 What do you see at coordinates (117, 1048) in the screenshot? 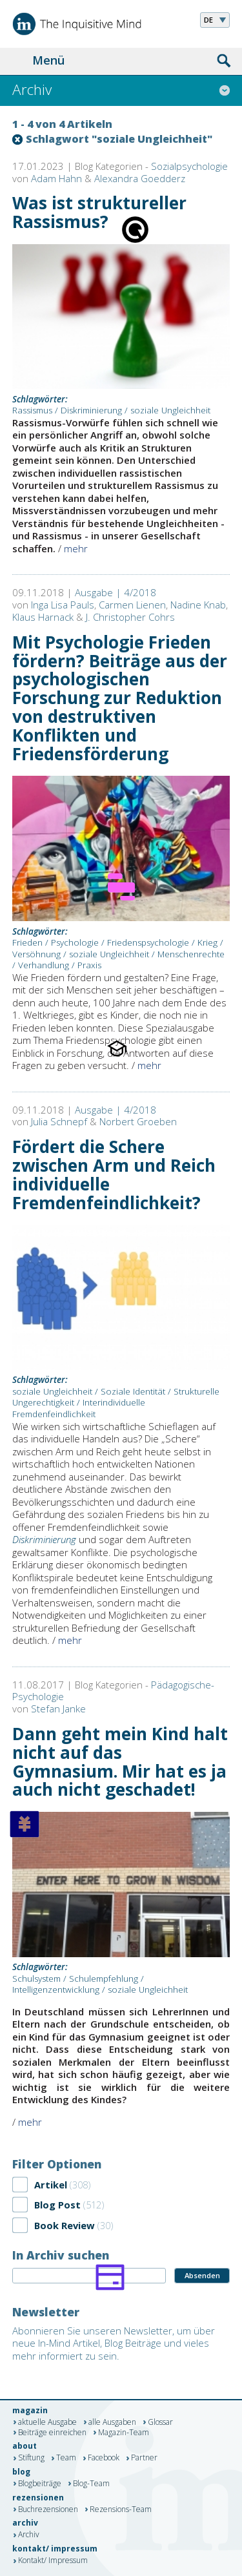
I see `access education or learning section` at bounding box center [117, 1048].